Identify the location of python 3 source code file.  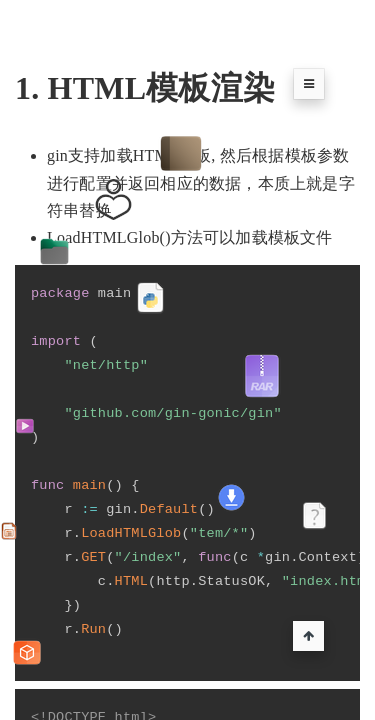
(150, 297).